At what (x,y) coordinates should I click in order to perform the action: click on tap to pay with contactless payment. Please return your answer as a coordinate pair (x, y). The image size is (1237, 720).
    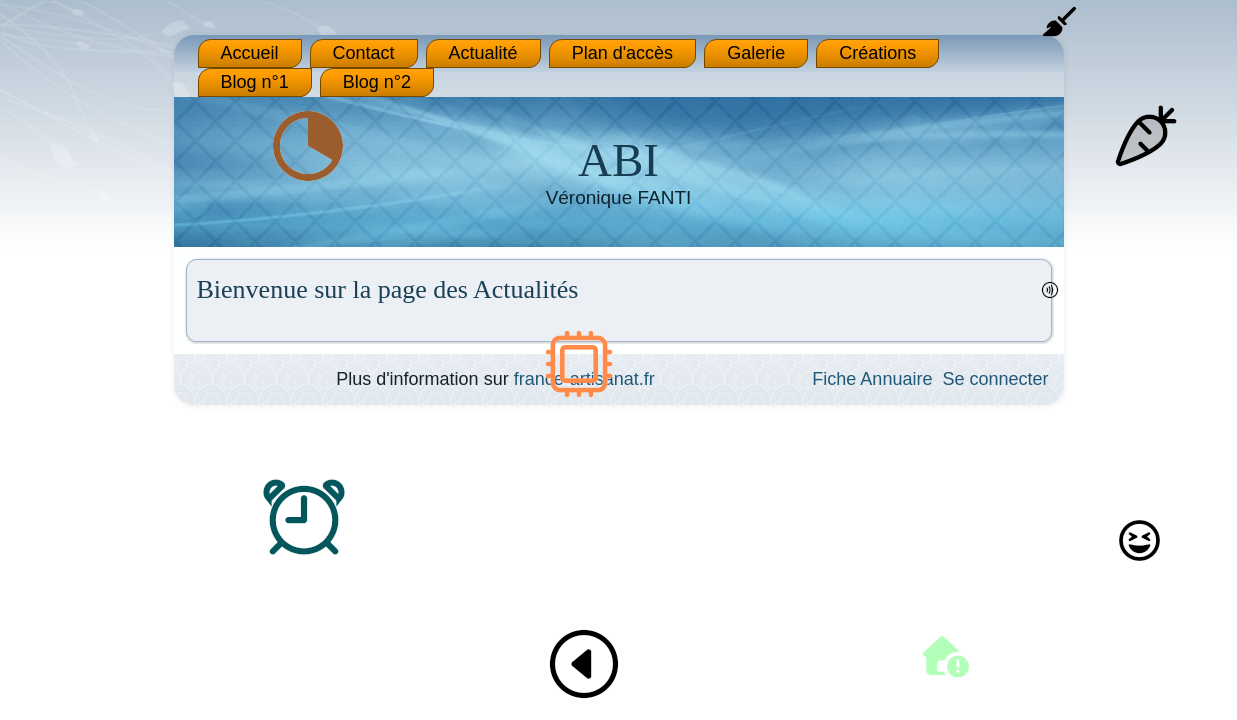
    Looking at the image, I should click on (1050, 290).